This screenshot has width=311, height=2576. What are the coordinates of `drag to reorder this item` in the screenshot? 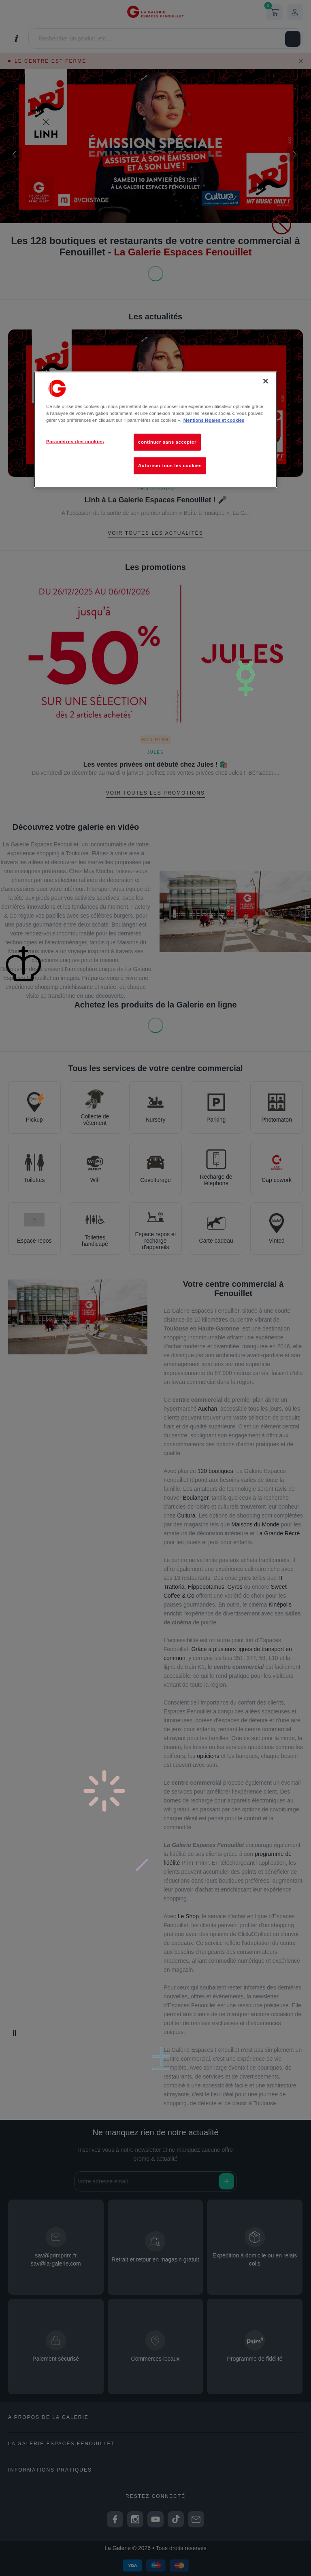 It's located at (14, 2033).